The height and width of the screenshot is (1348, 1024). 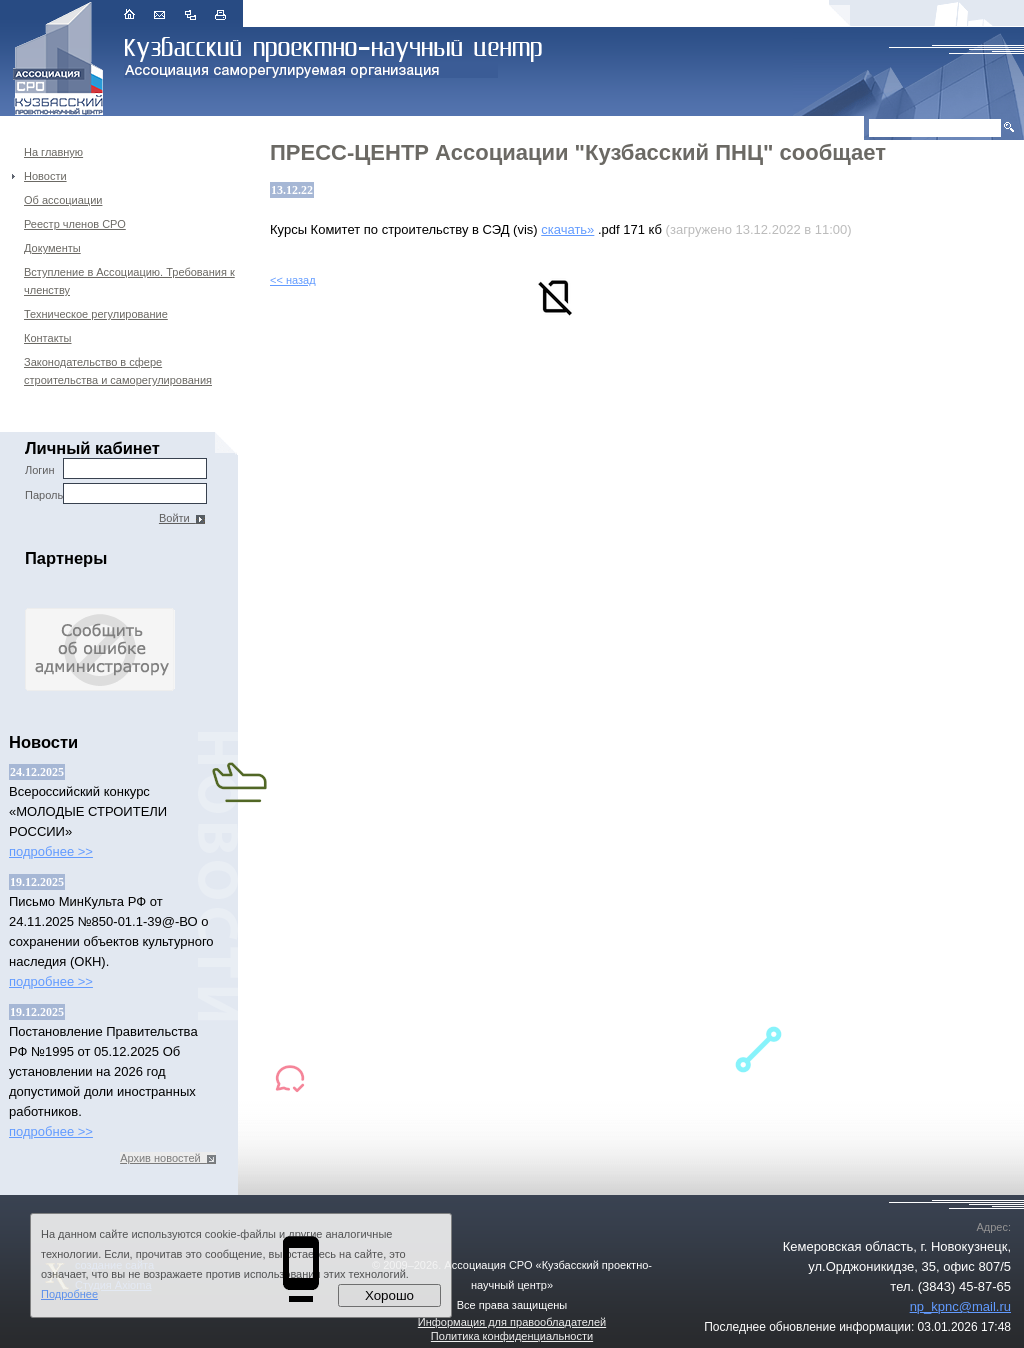 What do you see at coordinates (301, 1269) in the screenshot?
I see `dock your device to a charging station` at bounding box center [301, 1269].